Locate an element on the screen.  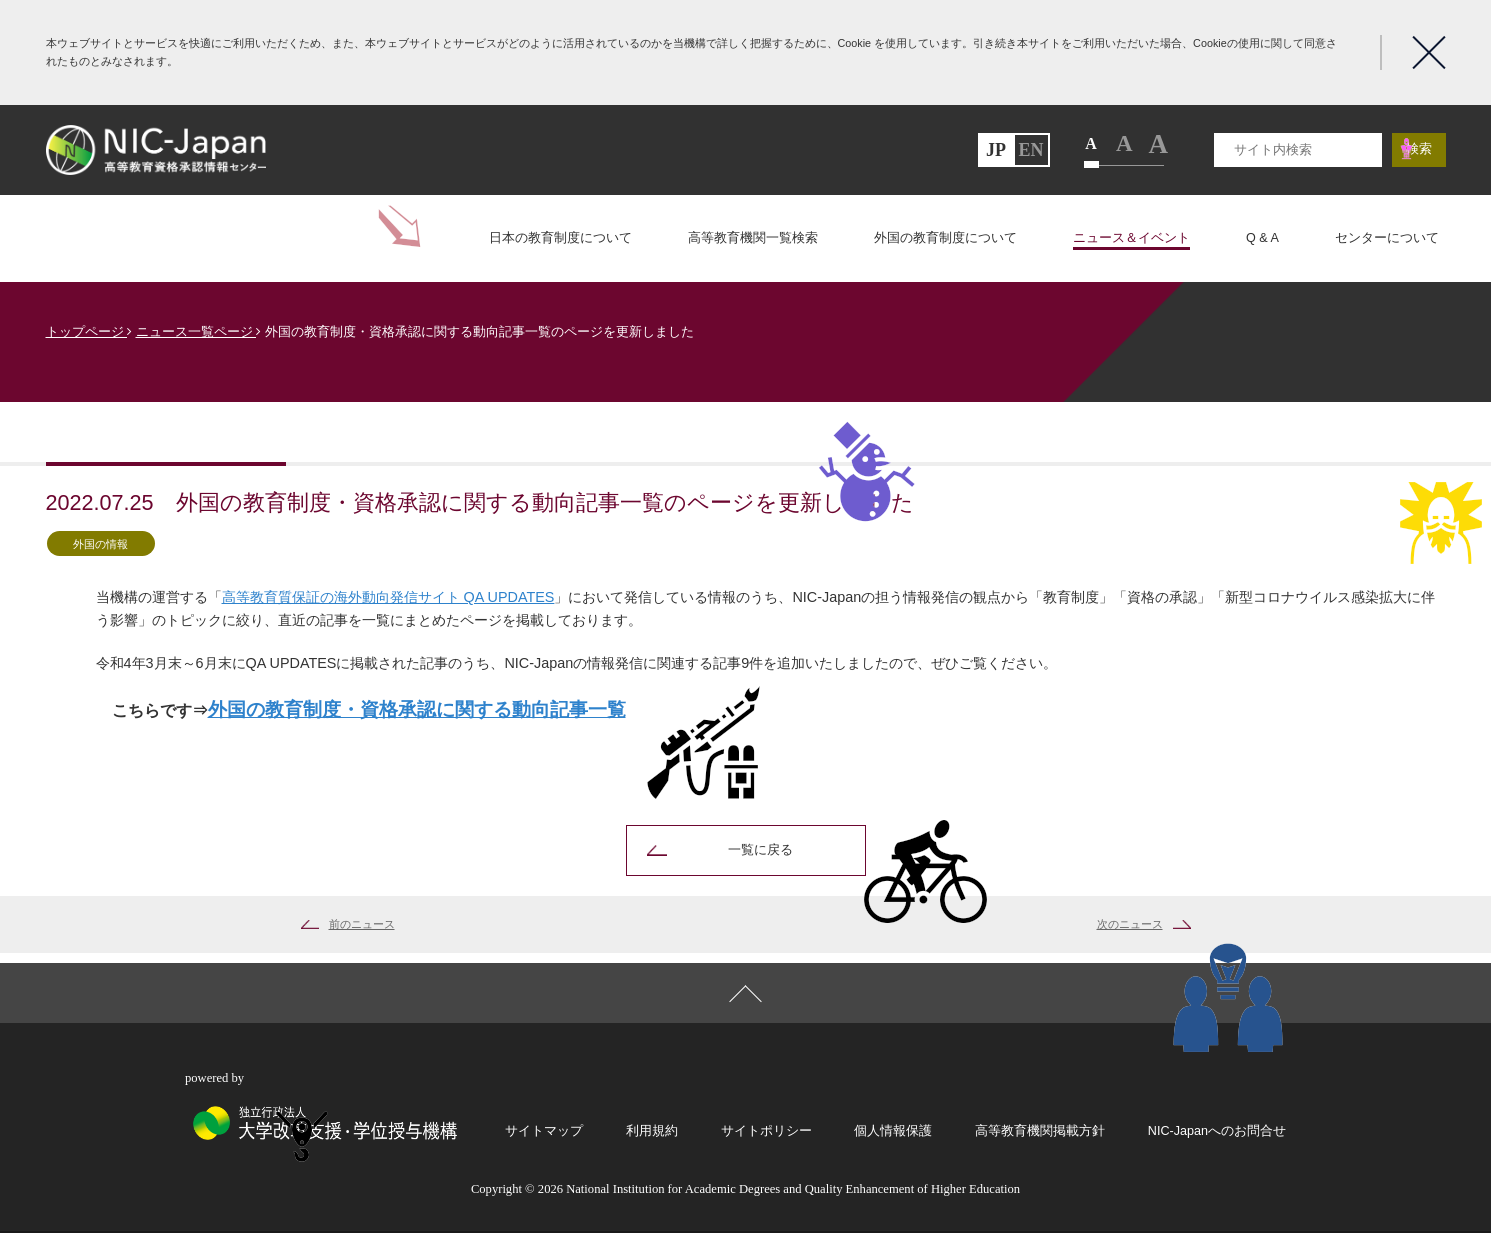
wisdom or knowledge stat indicator is located at coordinates (1441, 523).